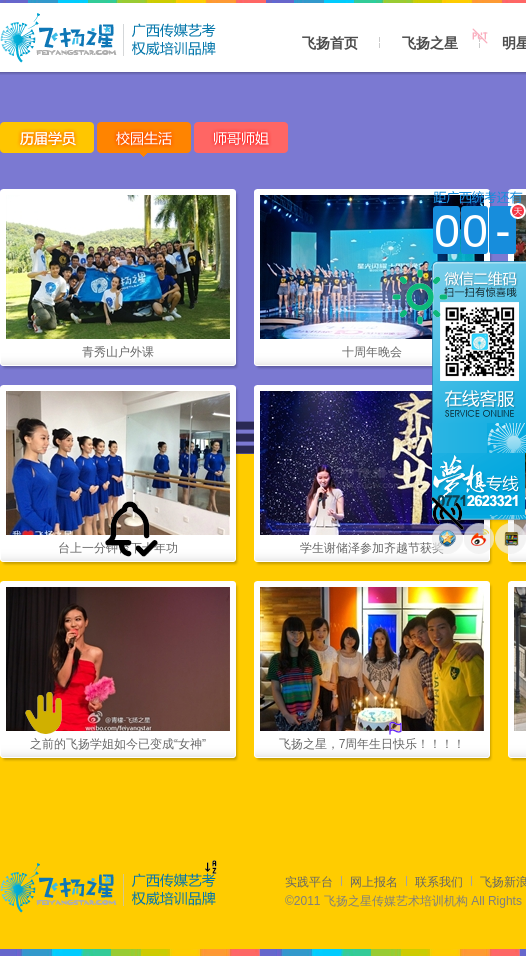 This screenshot has height=956, width=526. I want to click on notification successfully enabled, so click(130, 529).